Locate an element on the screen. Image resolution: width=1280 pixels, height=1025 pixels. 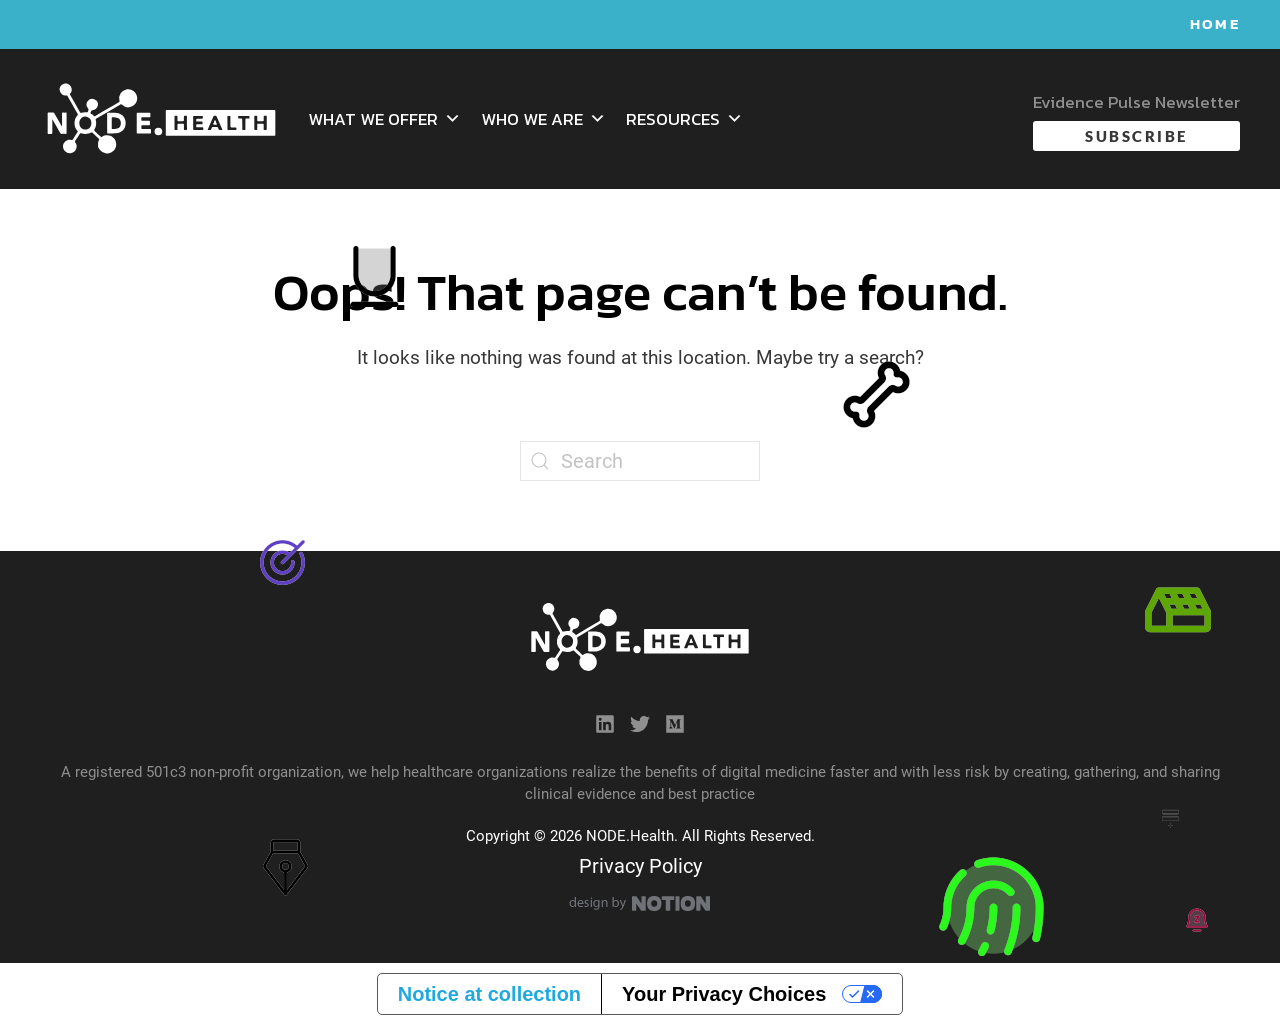
access drawing or illustration tools is located at coordinates (285, 865).